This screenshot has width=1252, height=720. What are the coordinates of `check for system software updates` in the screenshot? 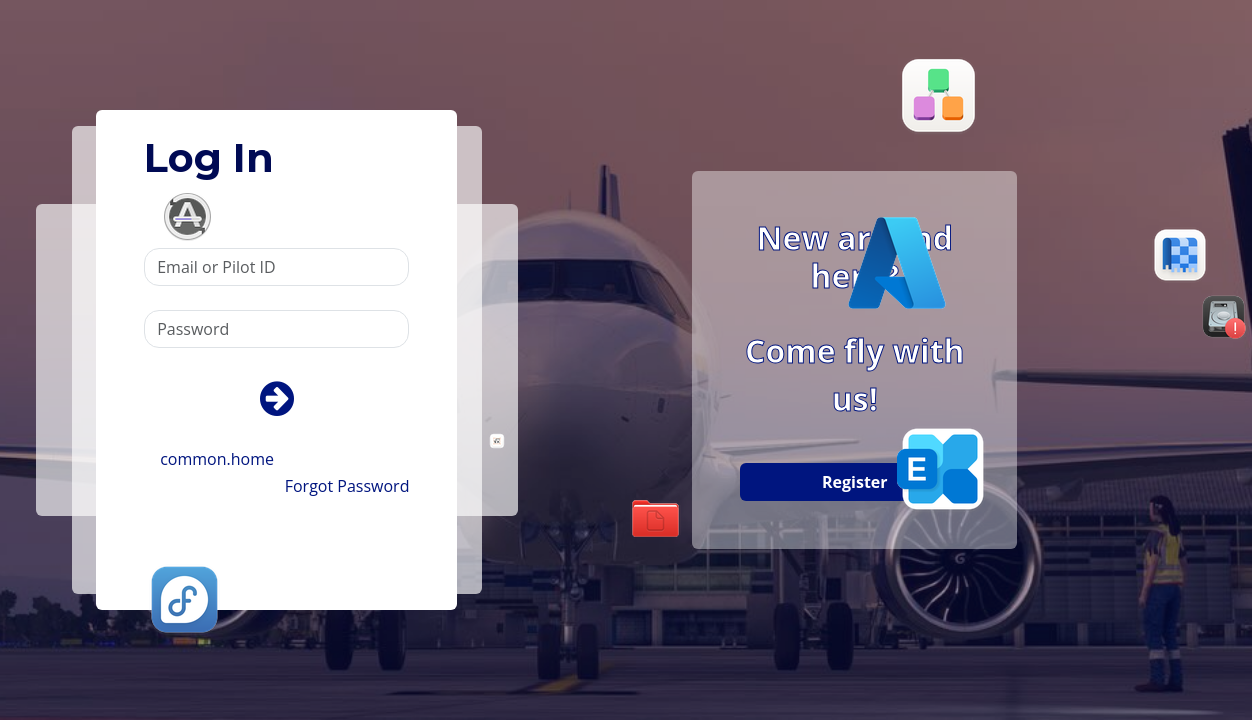 It's located at (187, 216).